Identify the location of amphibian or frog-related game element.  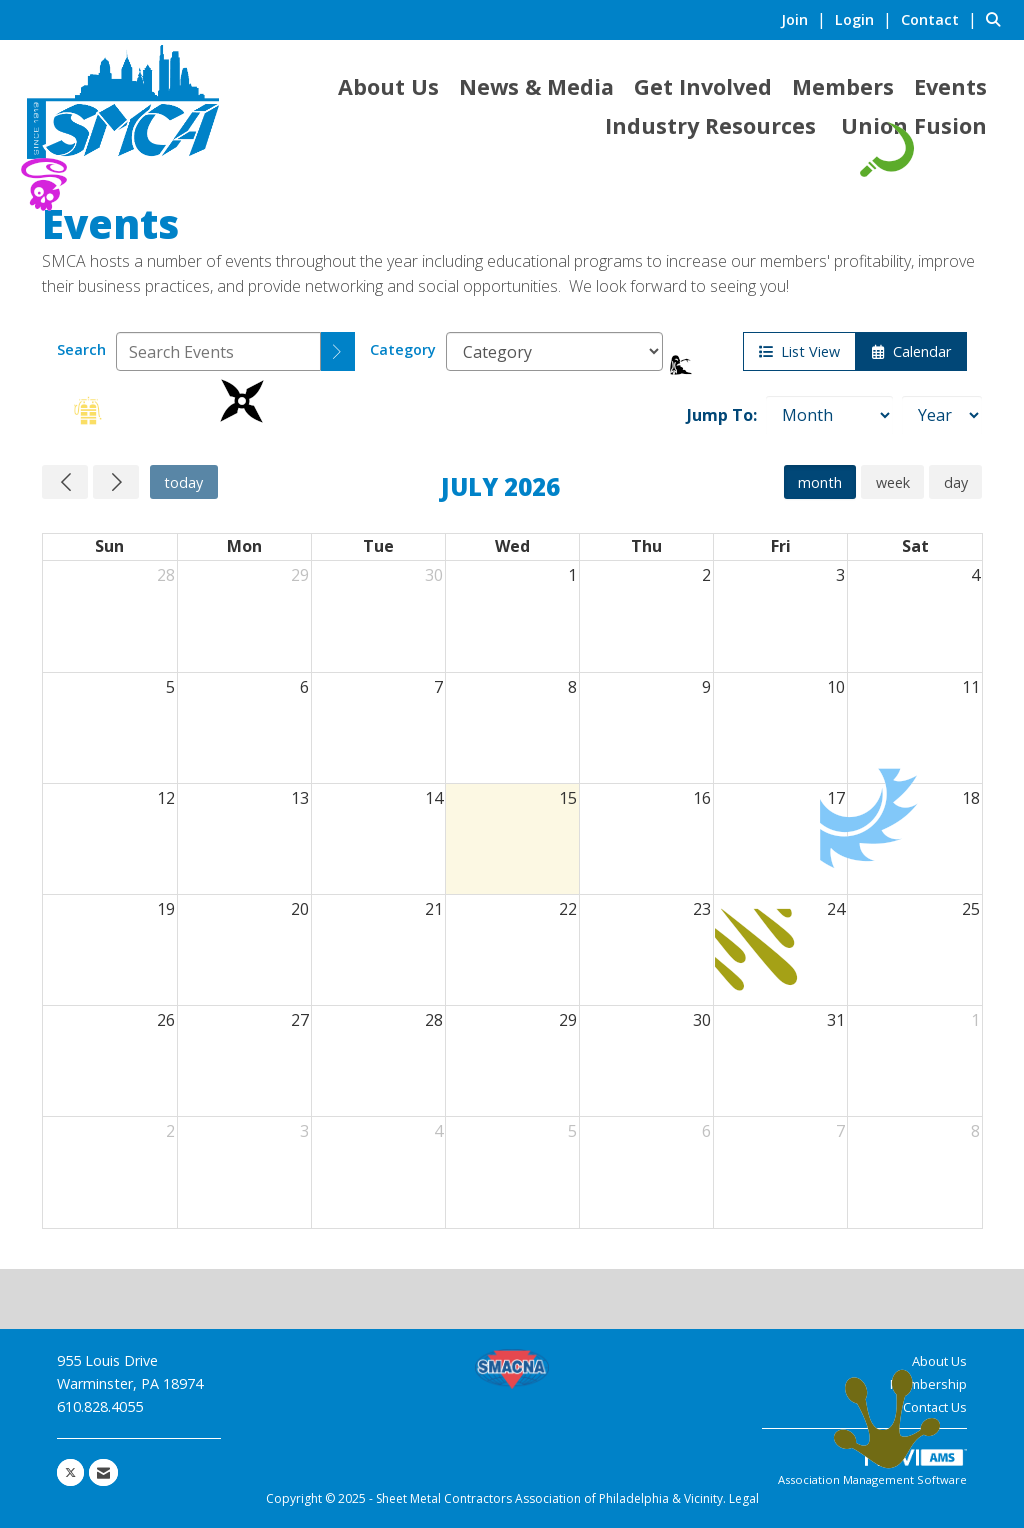
(887, 1419).